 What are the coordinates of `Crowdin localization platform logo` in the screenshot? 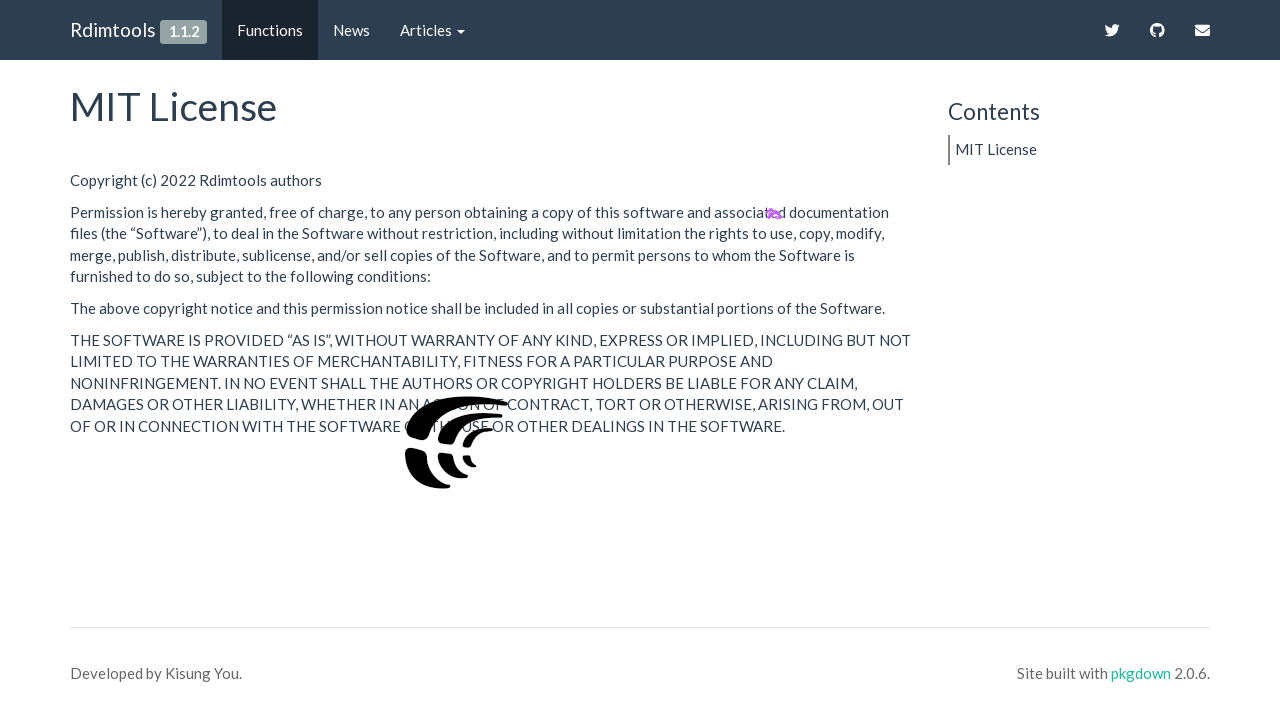 It's located at (456, 442).